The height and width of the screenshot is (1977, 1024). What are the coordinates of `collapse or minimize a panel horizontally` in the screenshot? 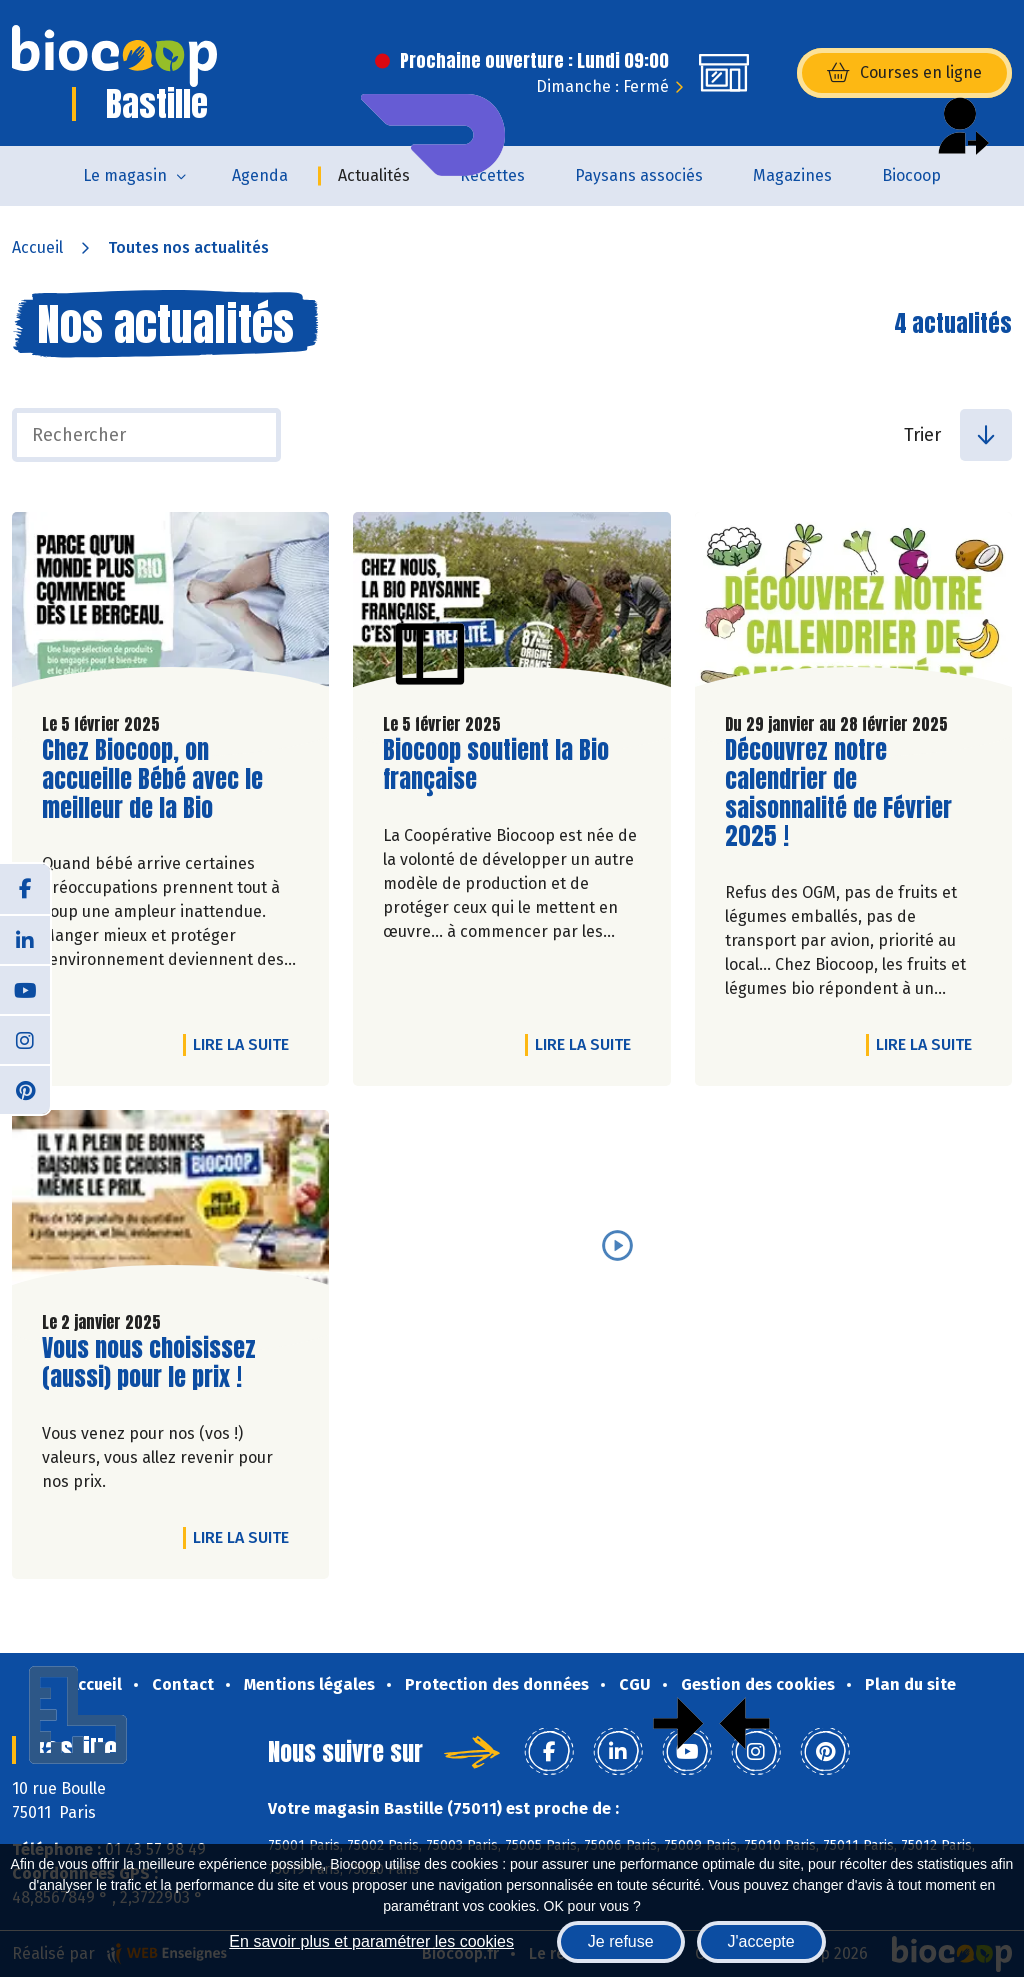 It's located at (711, 1723).